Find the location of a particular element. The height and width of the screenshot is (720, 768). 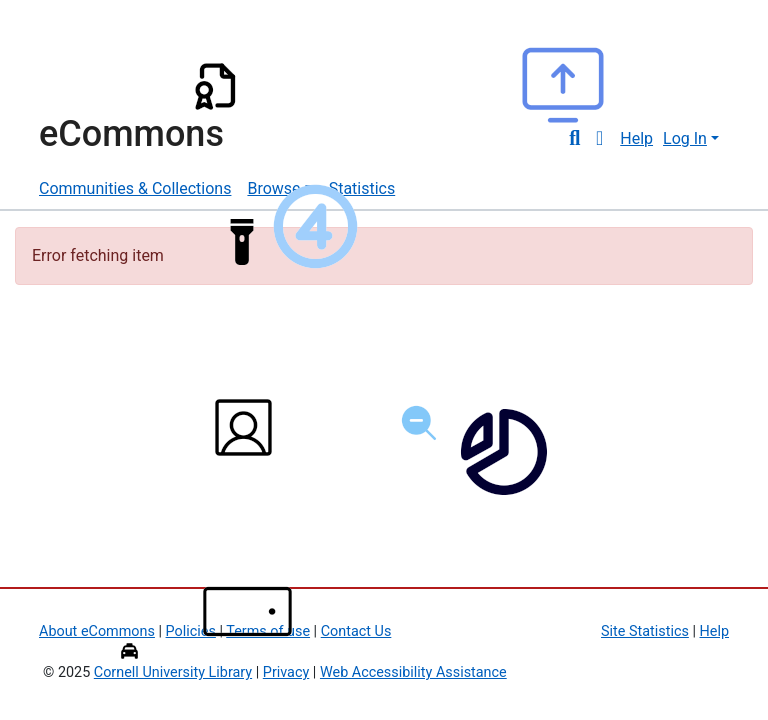

request a taxi or cab ride is located at coordinates (129, 651).